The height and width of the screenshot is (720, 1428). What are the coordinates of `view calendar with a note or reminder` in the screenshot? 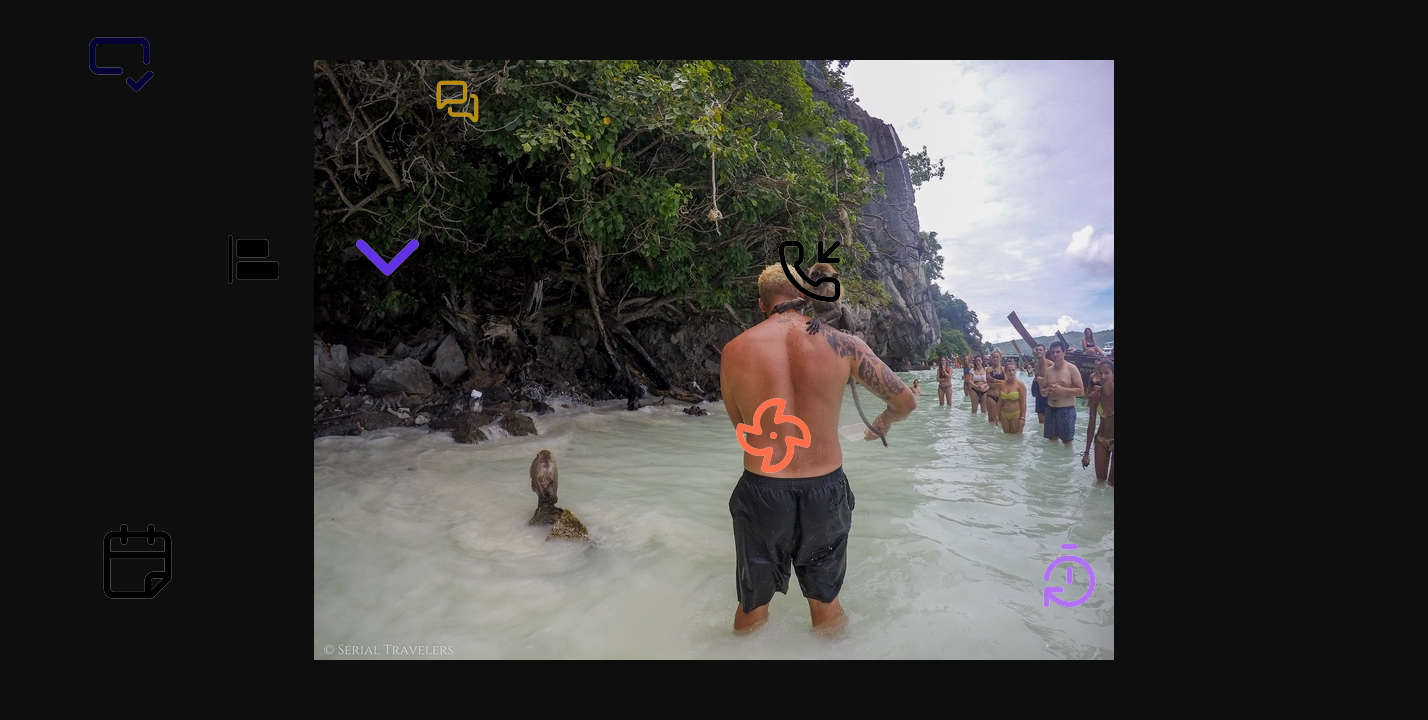 It's located at (137, 561).